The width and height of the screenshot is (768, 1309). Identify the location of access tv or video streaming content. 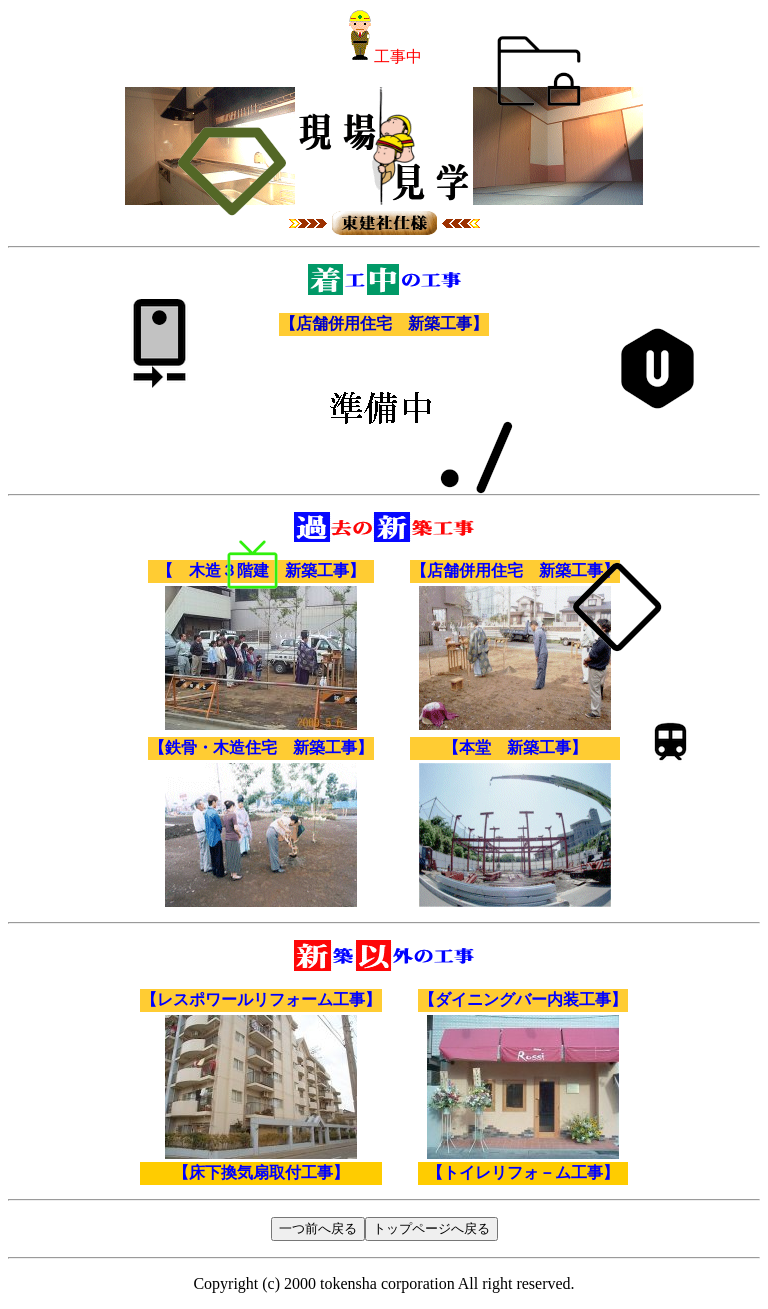
(252, 567).